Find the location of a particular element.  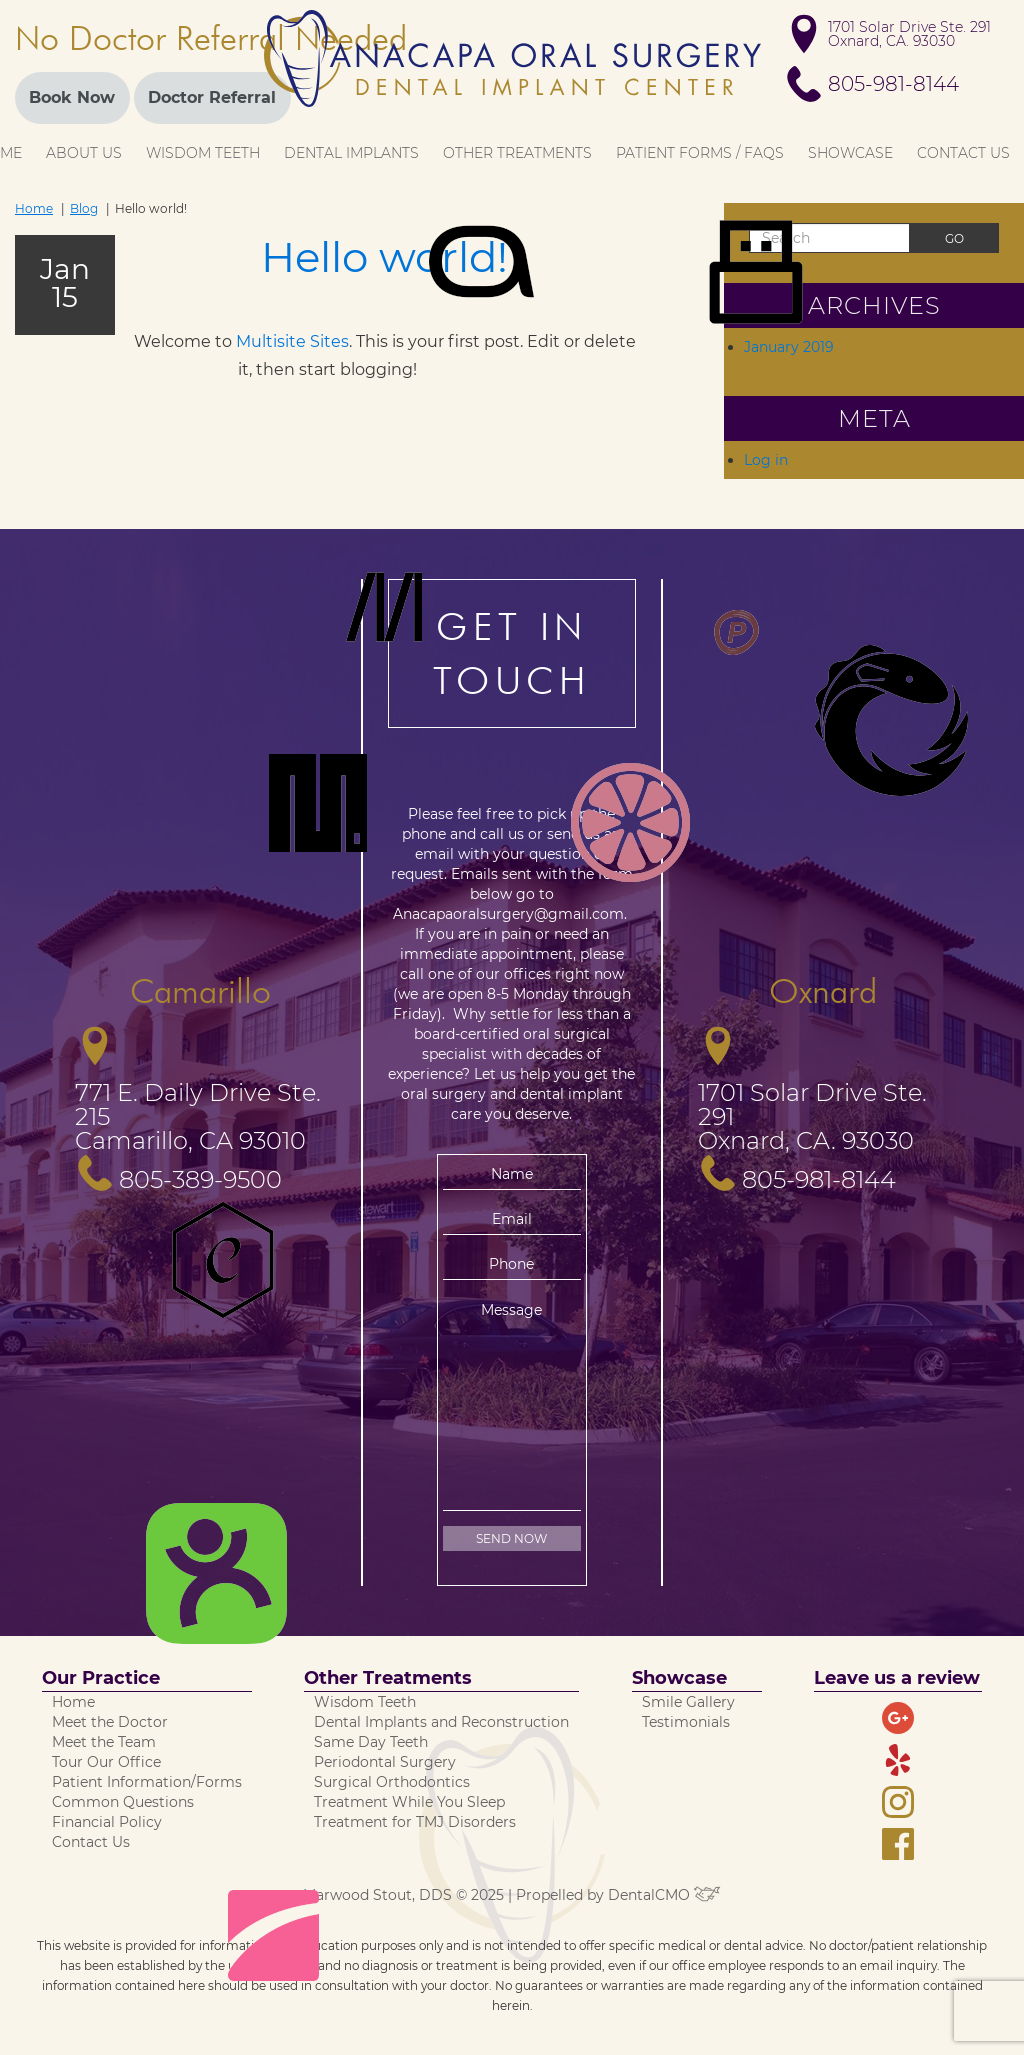

visit MDN Web Docs for developer documentation is located at coordinates (384, 607).